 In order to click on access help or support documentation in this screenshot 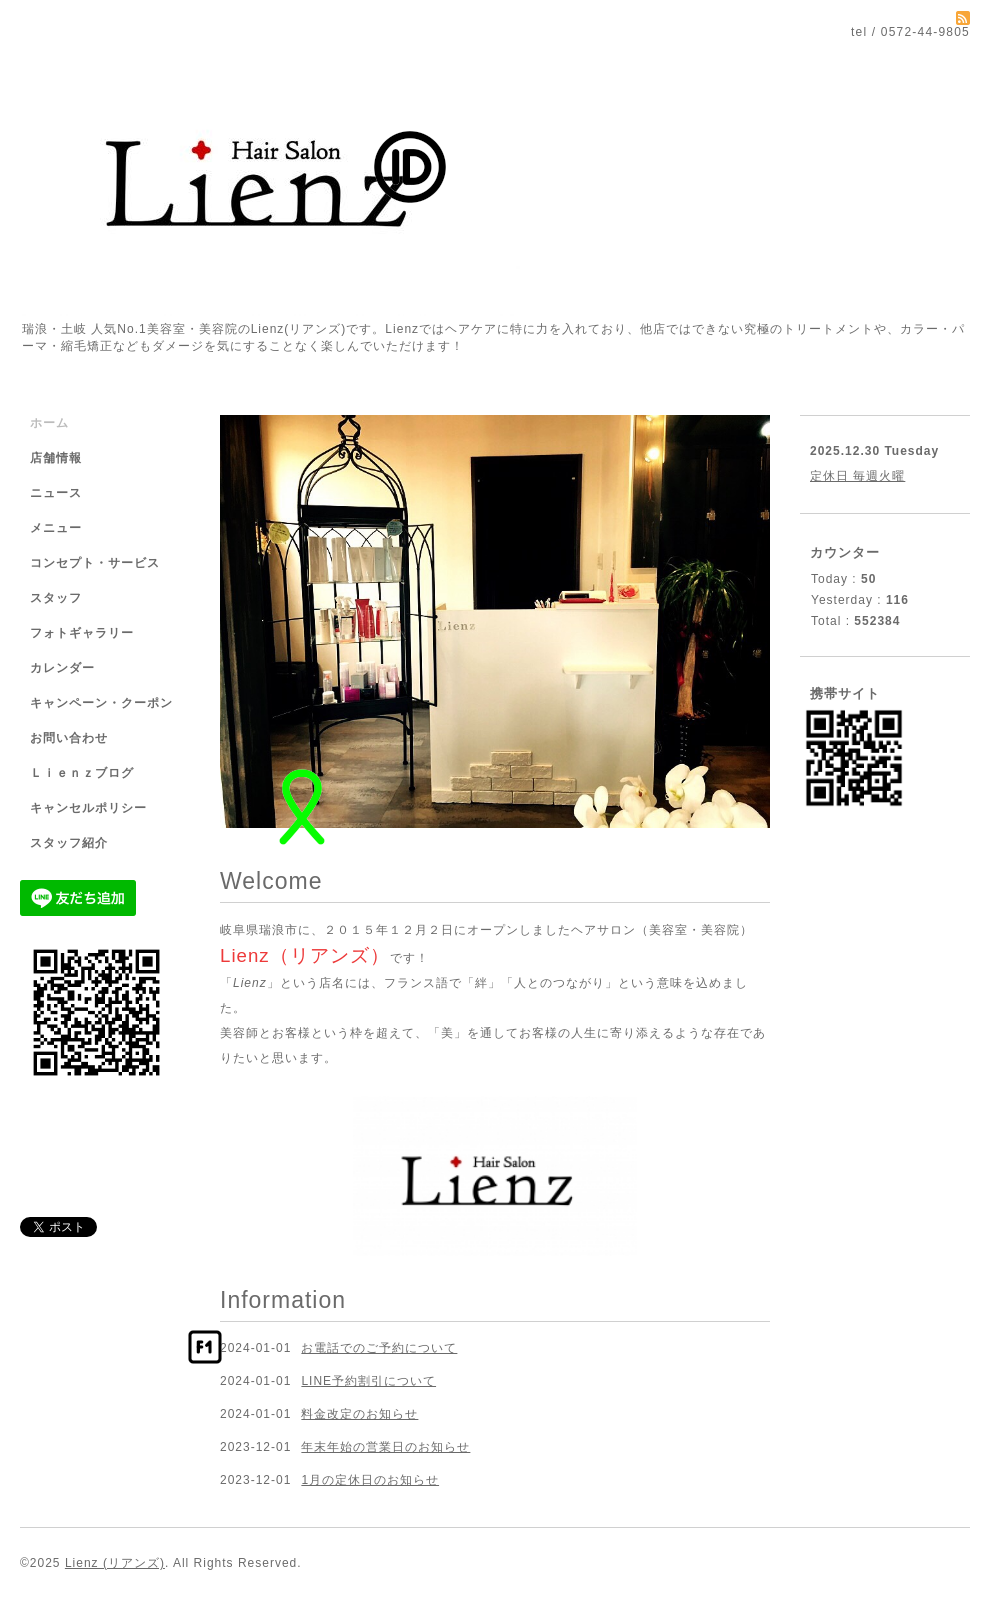, I will do `click(205, 1347)`.